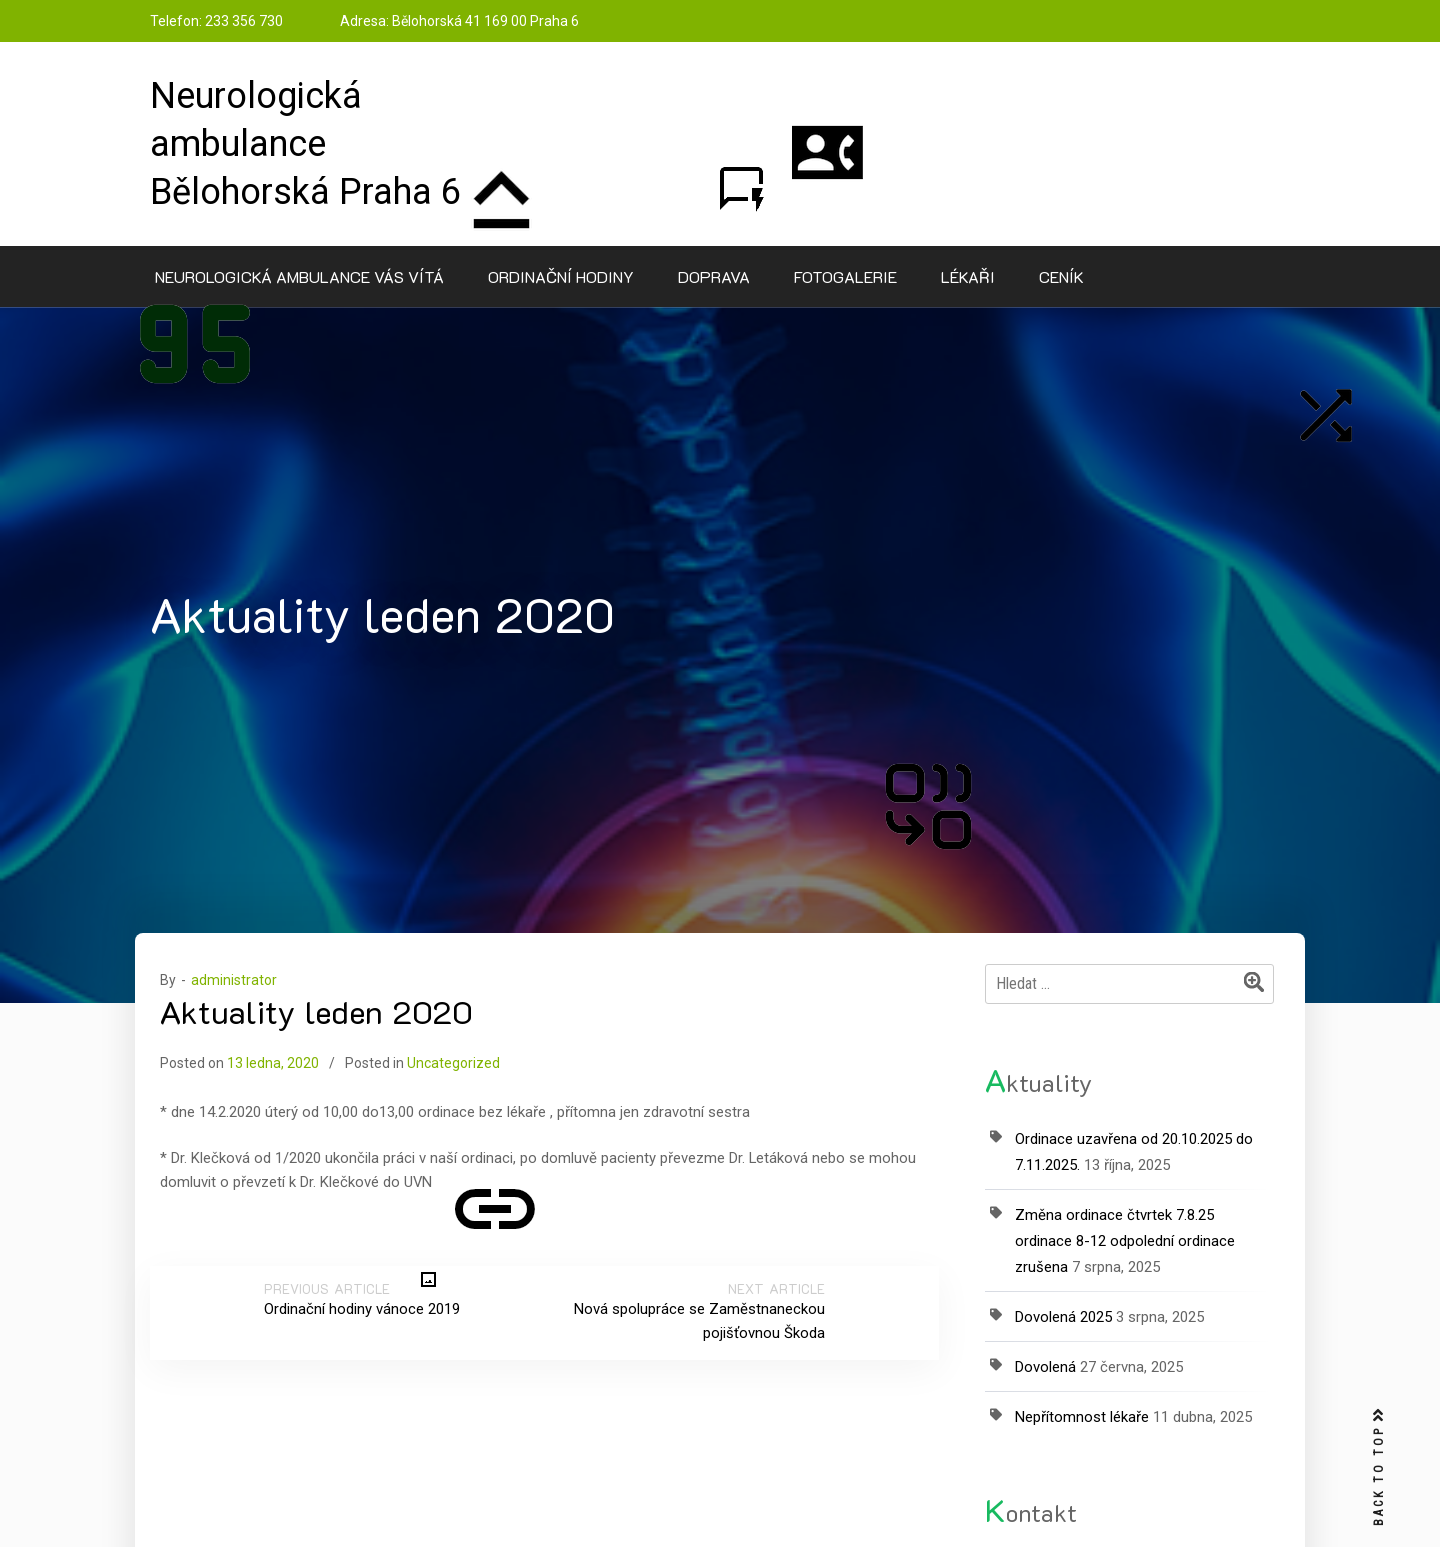  Describe the element at coordinates (1325, 415) in the screenshot. I see `shuffle playlist or queue` at that location.